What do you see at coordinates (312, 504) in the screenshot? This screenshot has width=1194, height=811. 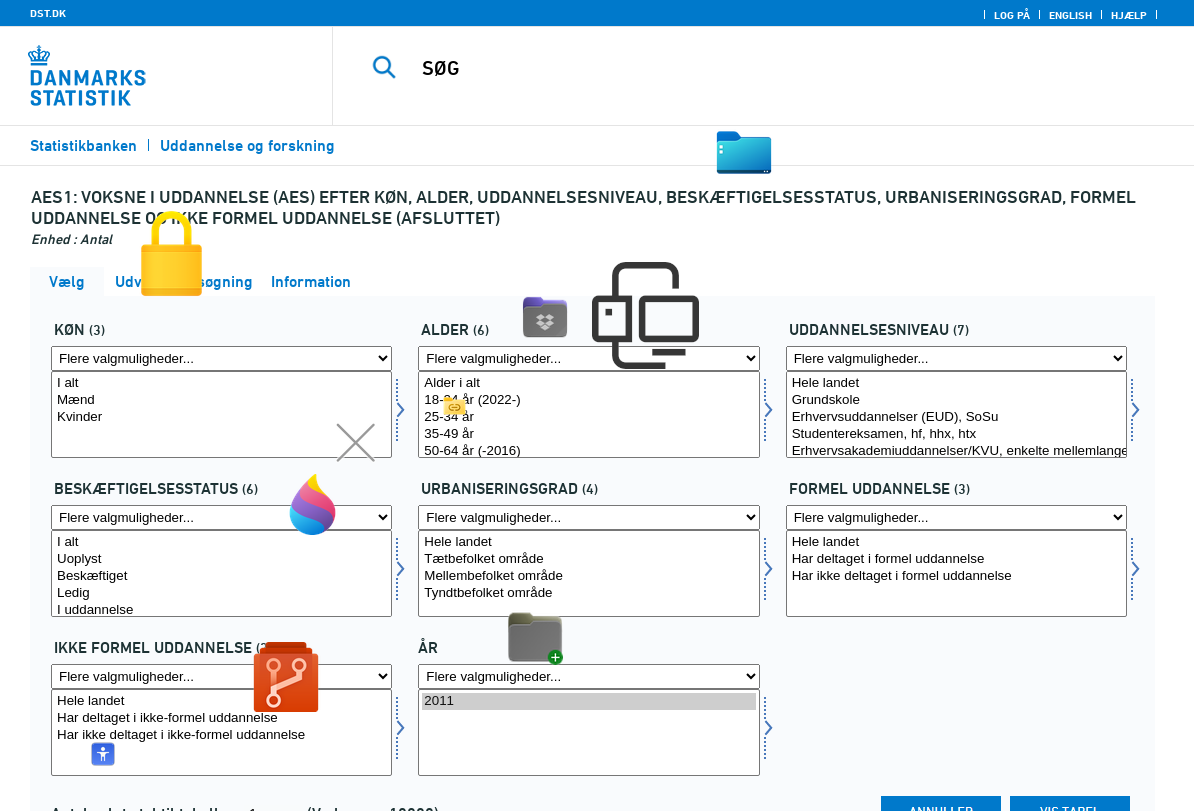 I see `open Paint 3D application` at bounding box center [312, 504].